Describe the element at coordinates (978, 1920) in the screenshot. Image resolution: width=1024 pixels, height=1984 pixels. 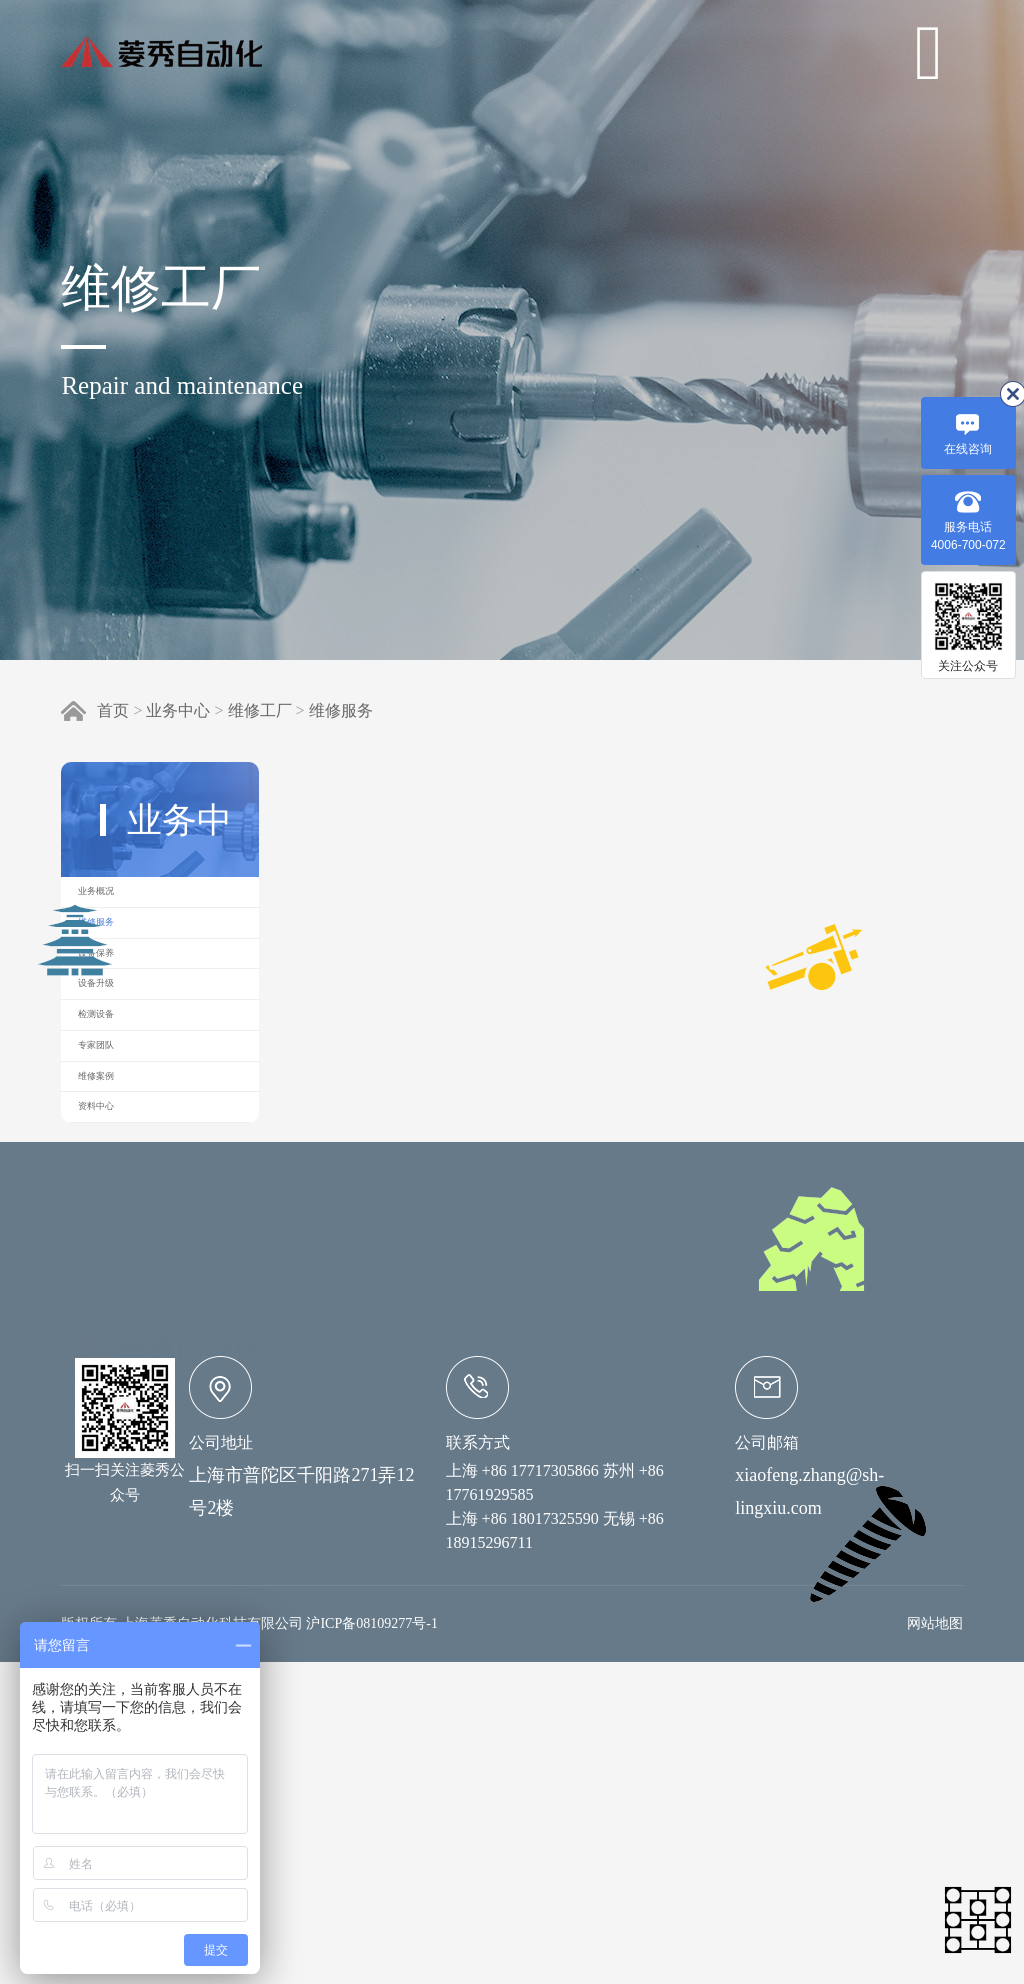
I see `abstract grid or pattern layout selector` at that location.